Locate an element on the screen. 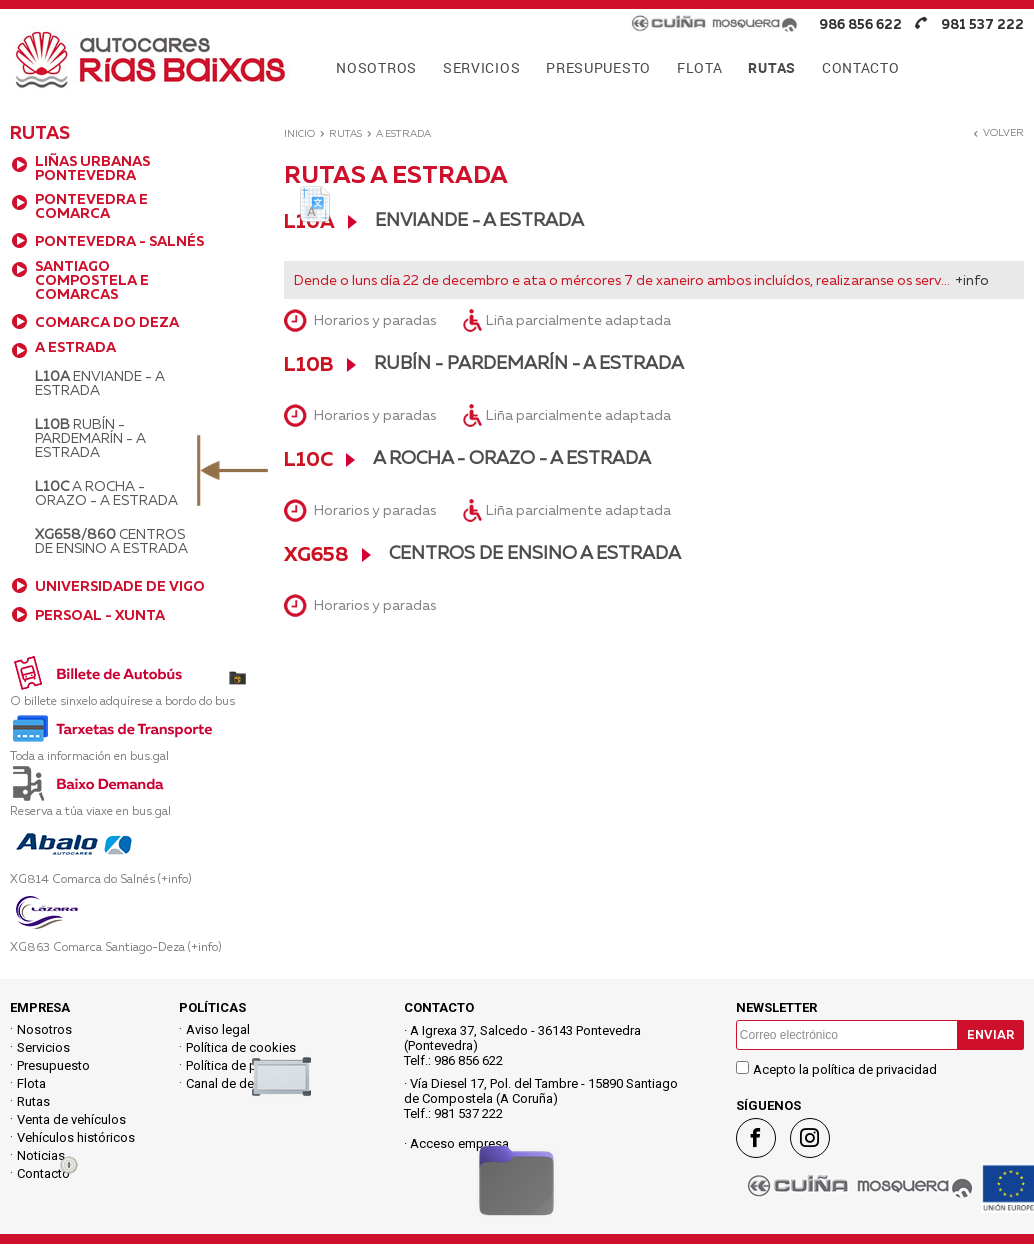  access device settings is located at coordinates (281, 1077).